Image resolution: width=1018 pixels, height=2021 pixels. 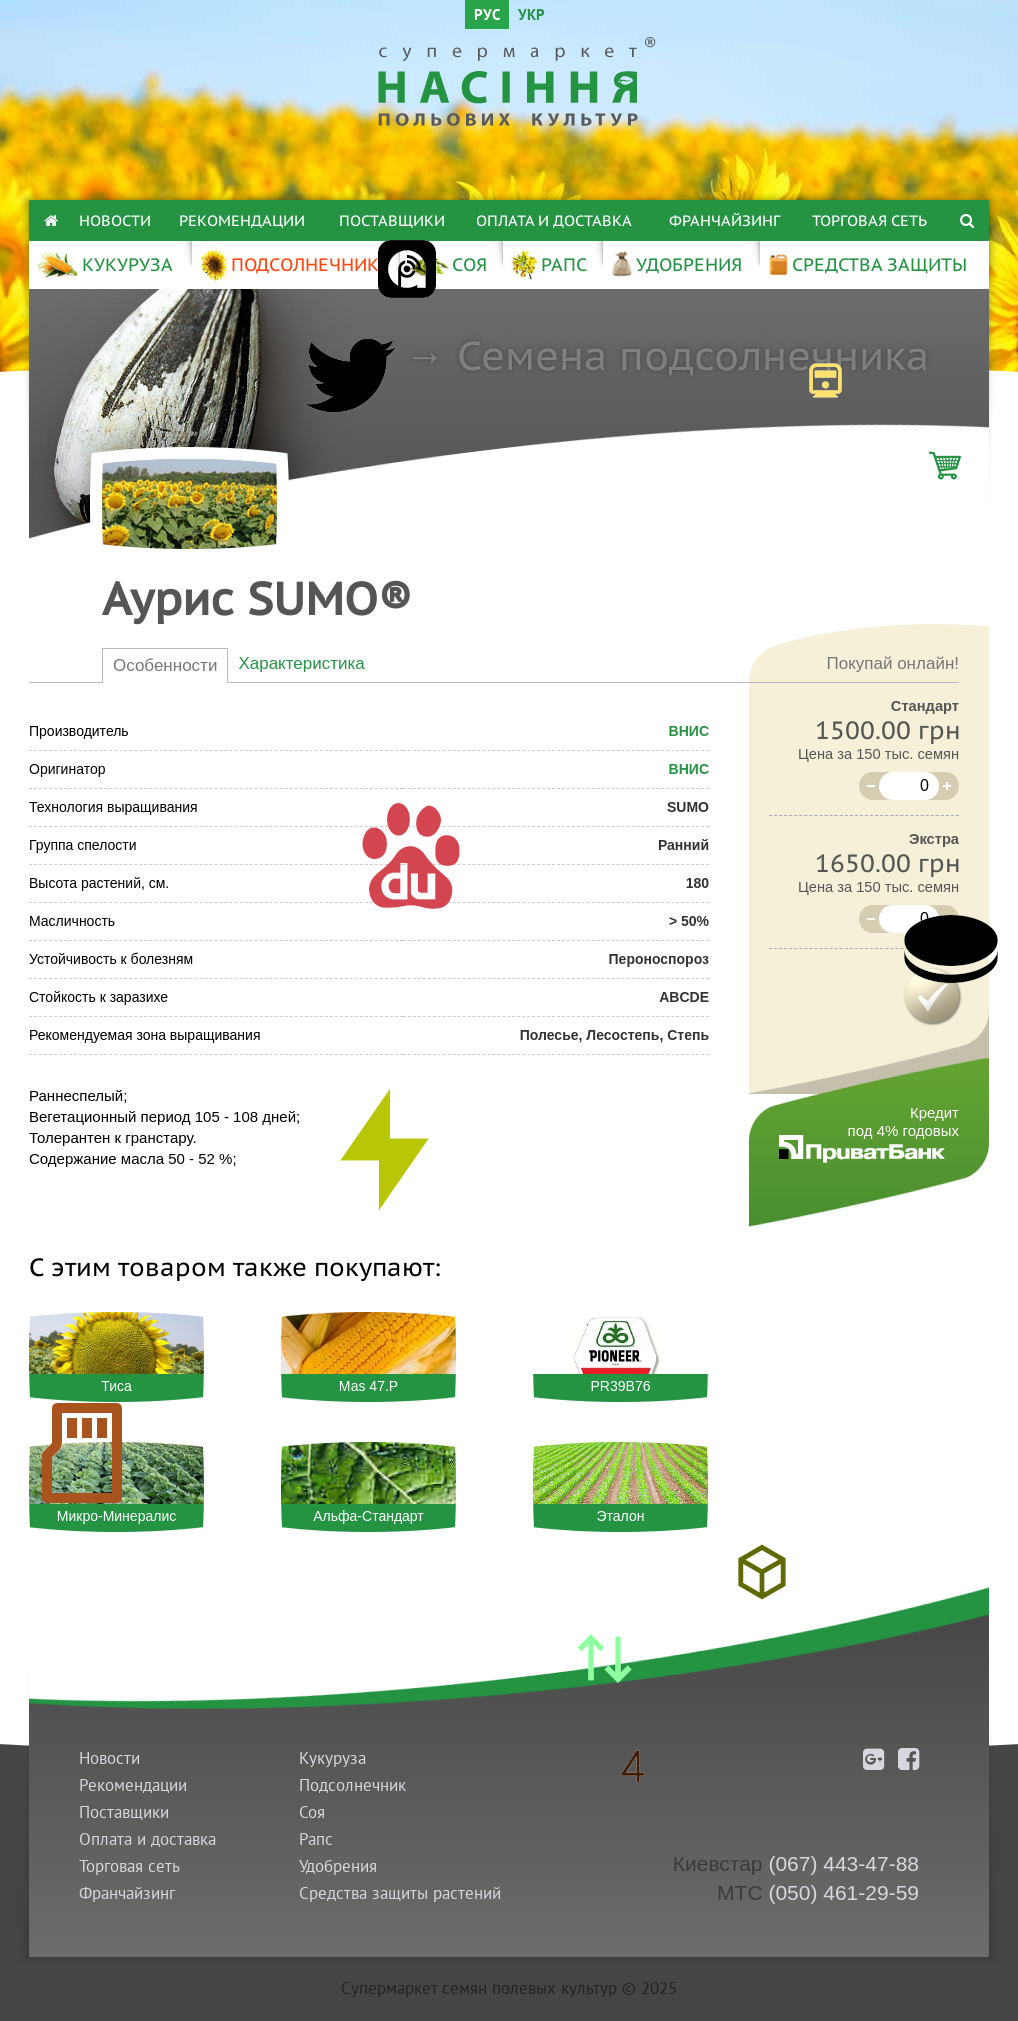 I want to click on access mini sd card storage, so click(x=82, y=1453).